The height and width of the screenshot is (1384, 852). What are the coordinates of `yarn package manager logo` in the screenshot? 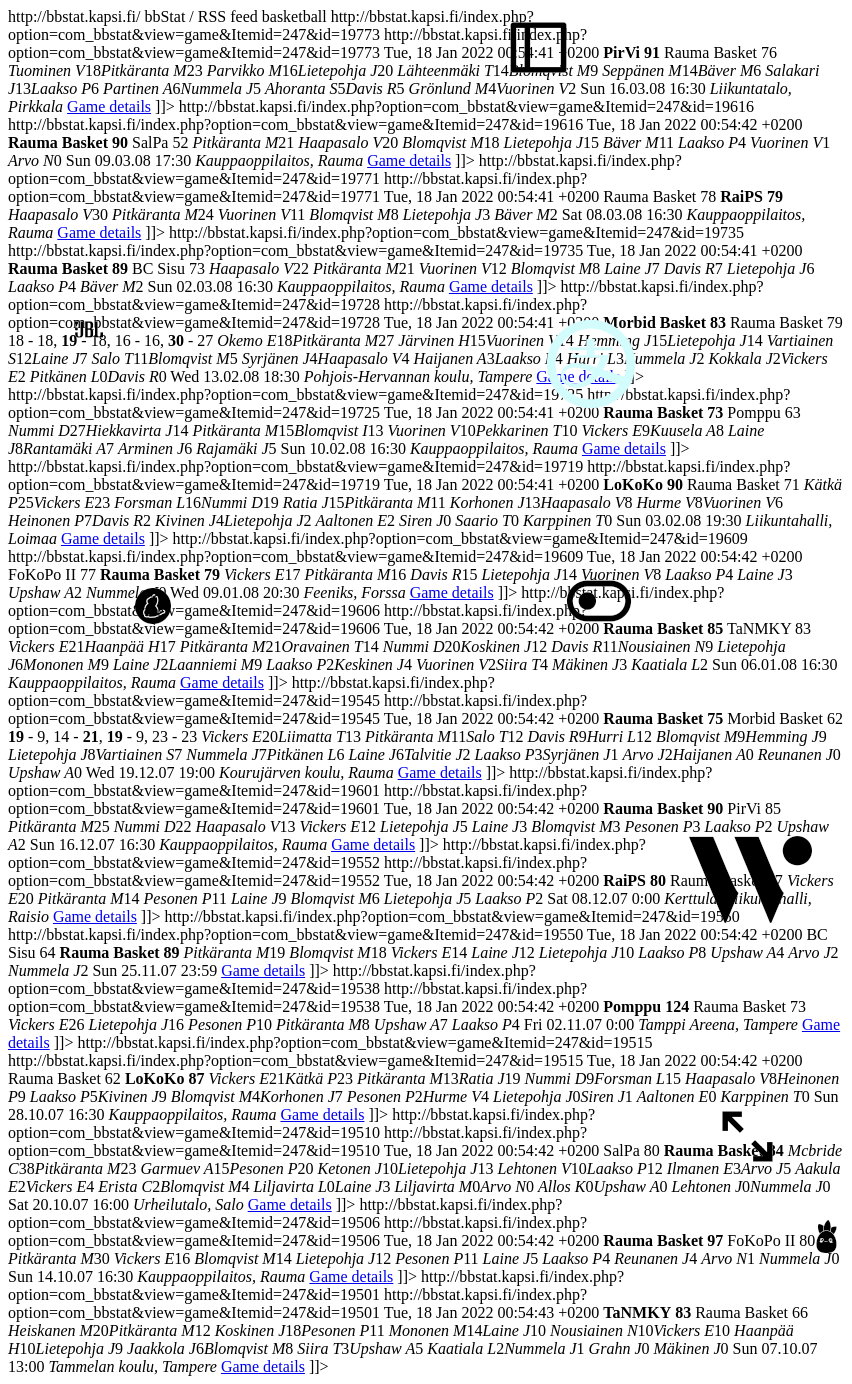 It's located at (153, 606).